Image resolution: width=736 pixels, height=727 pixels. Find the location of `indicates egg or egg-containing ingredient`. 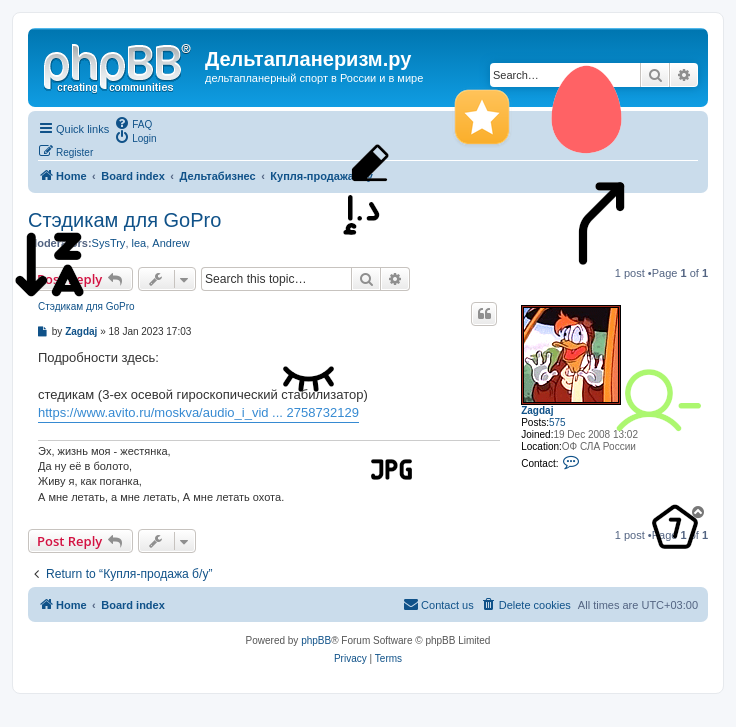

indicates egg or egg-containing ingredient is located at coordinates (586, 109).